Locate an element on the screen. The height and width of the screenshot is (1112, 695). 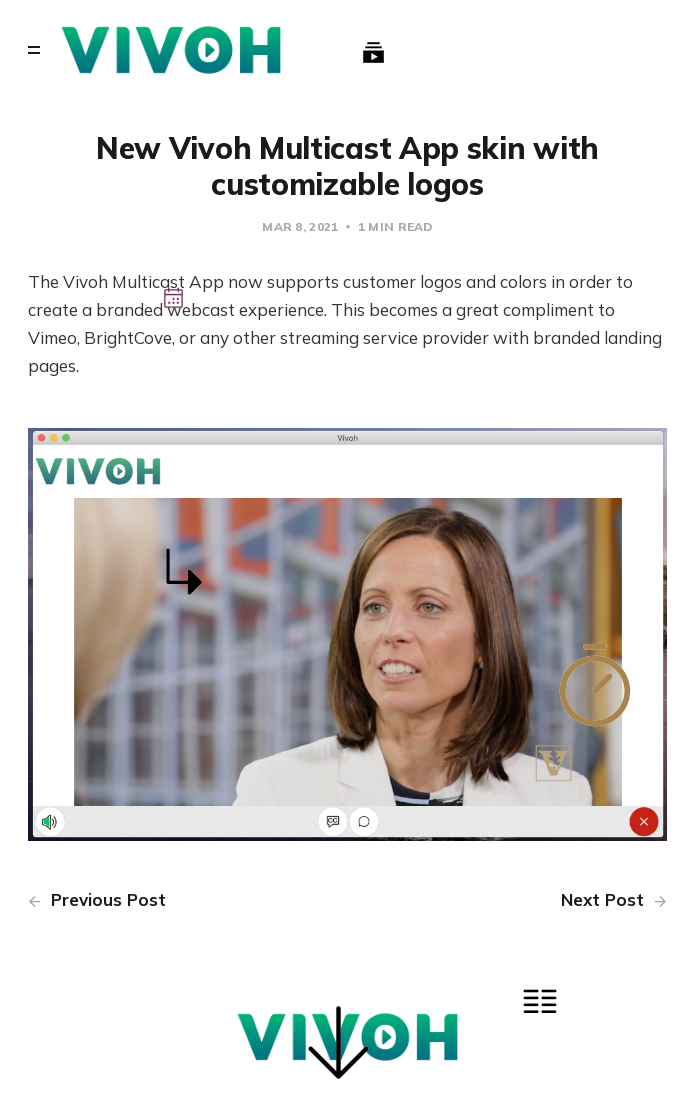
set a countdown timer is located at coordinates (595, 688).